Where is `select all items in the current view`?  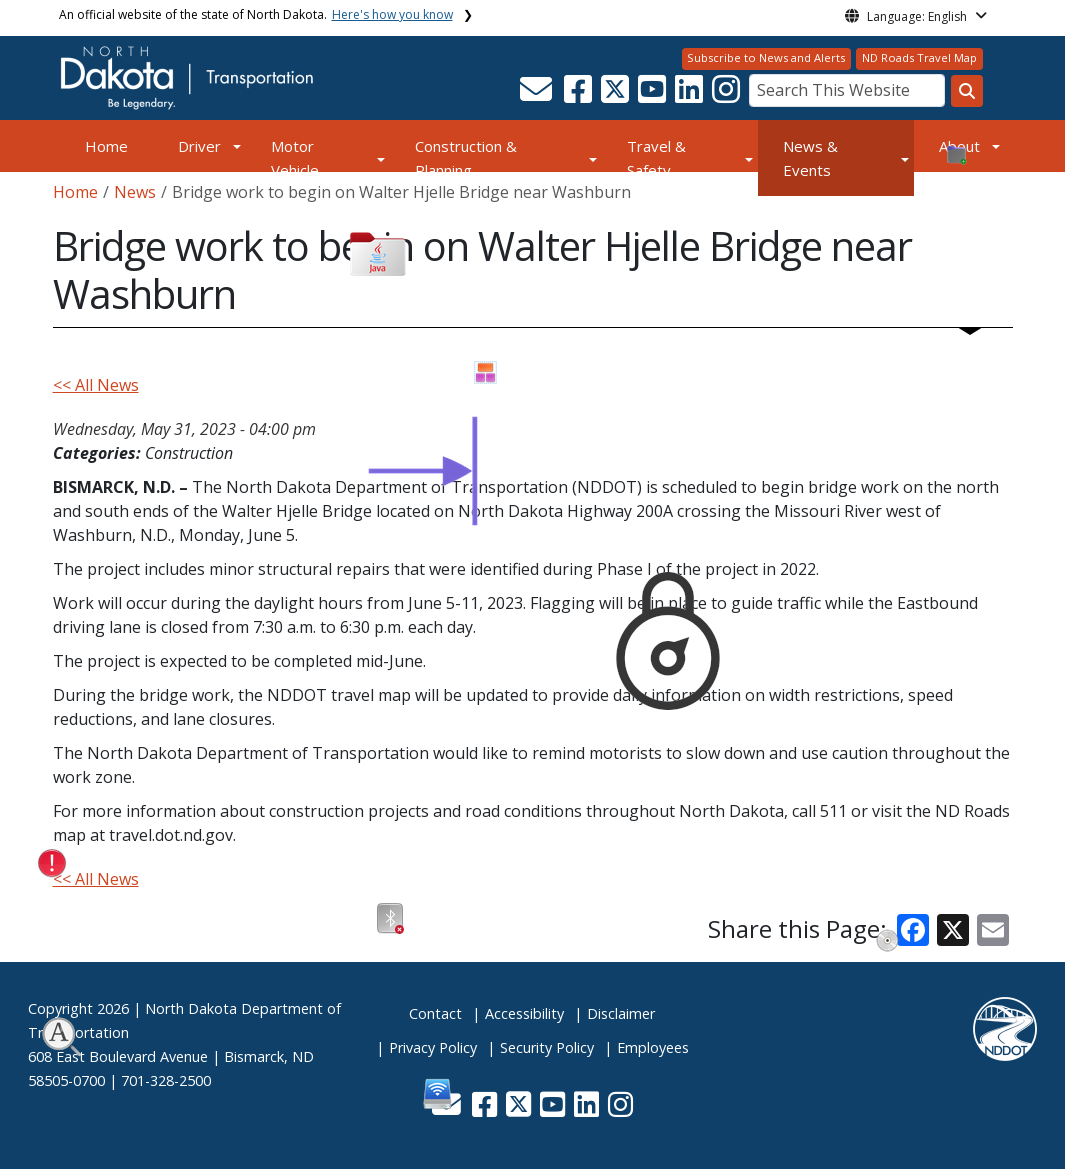 select all items in the current view is located at coordinates (485, 372).